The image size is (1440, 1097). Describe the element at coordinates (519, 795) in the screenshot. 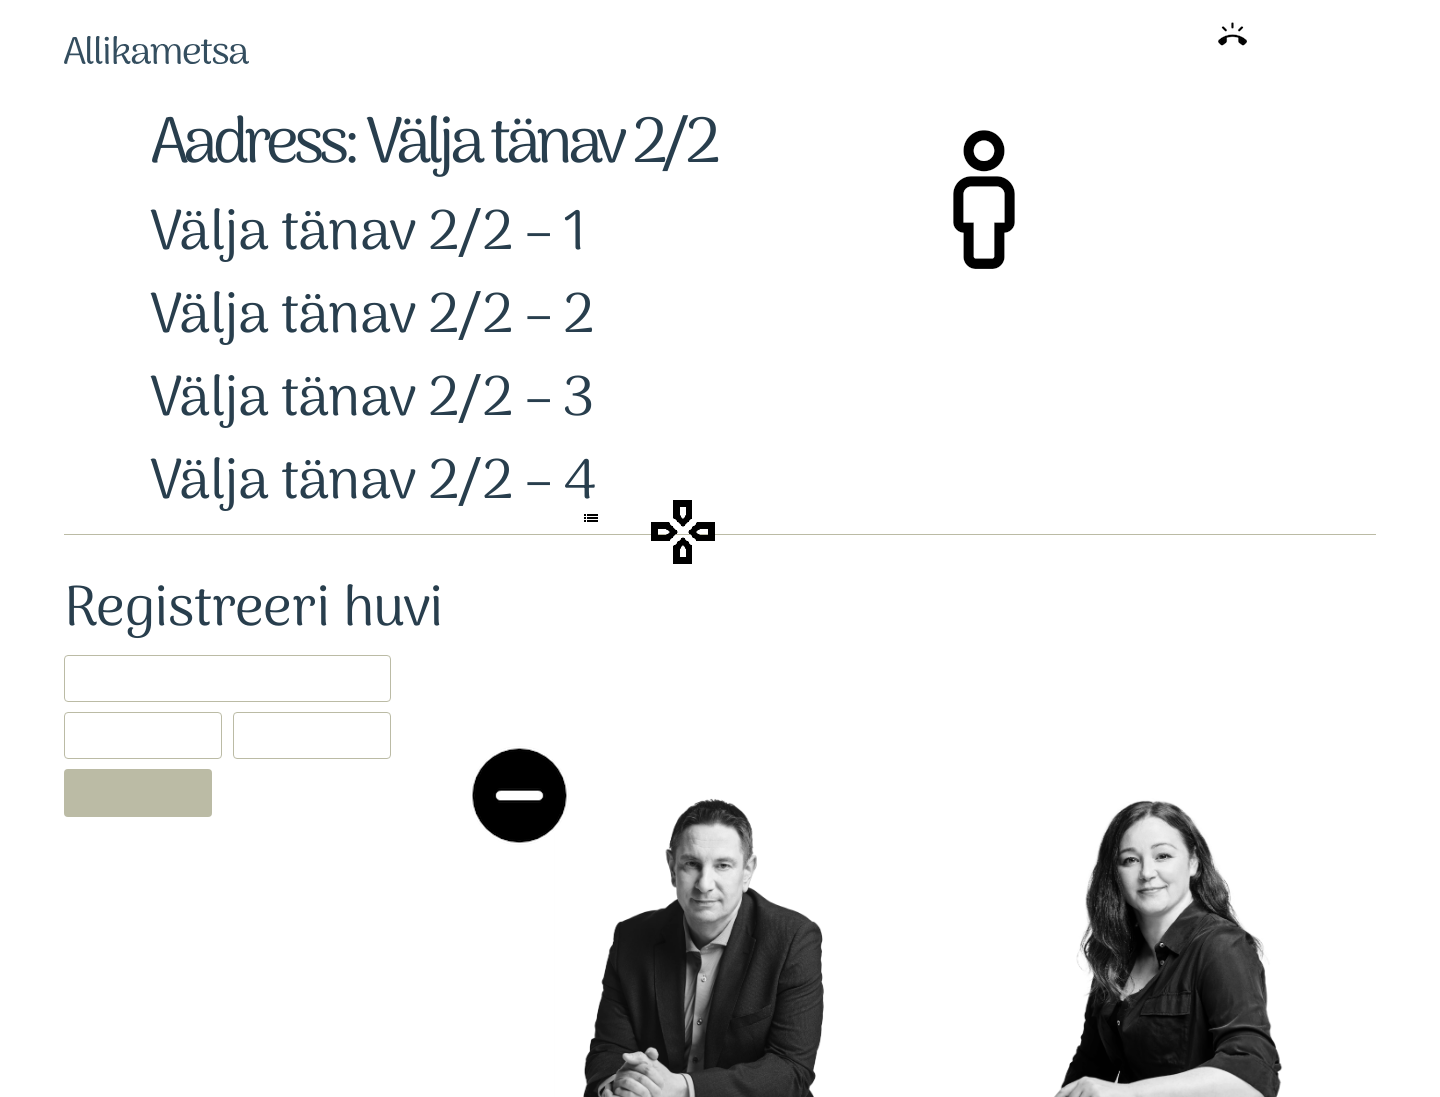

I see `enable do not disturb mode` at that location.